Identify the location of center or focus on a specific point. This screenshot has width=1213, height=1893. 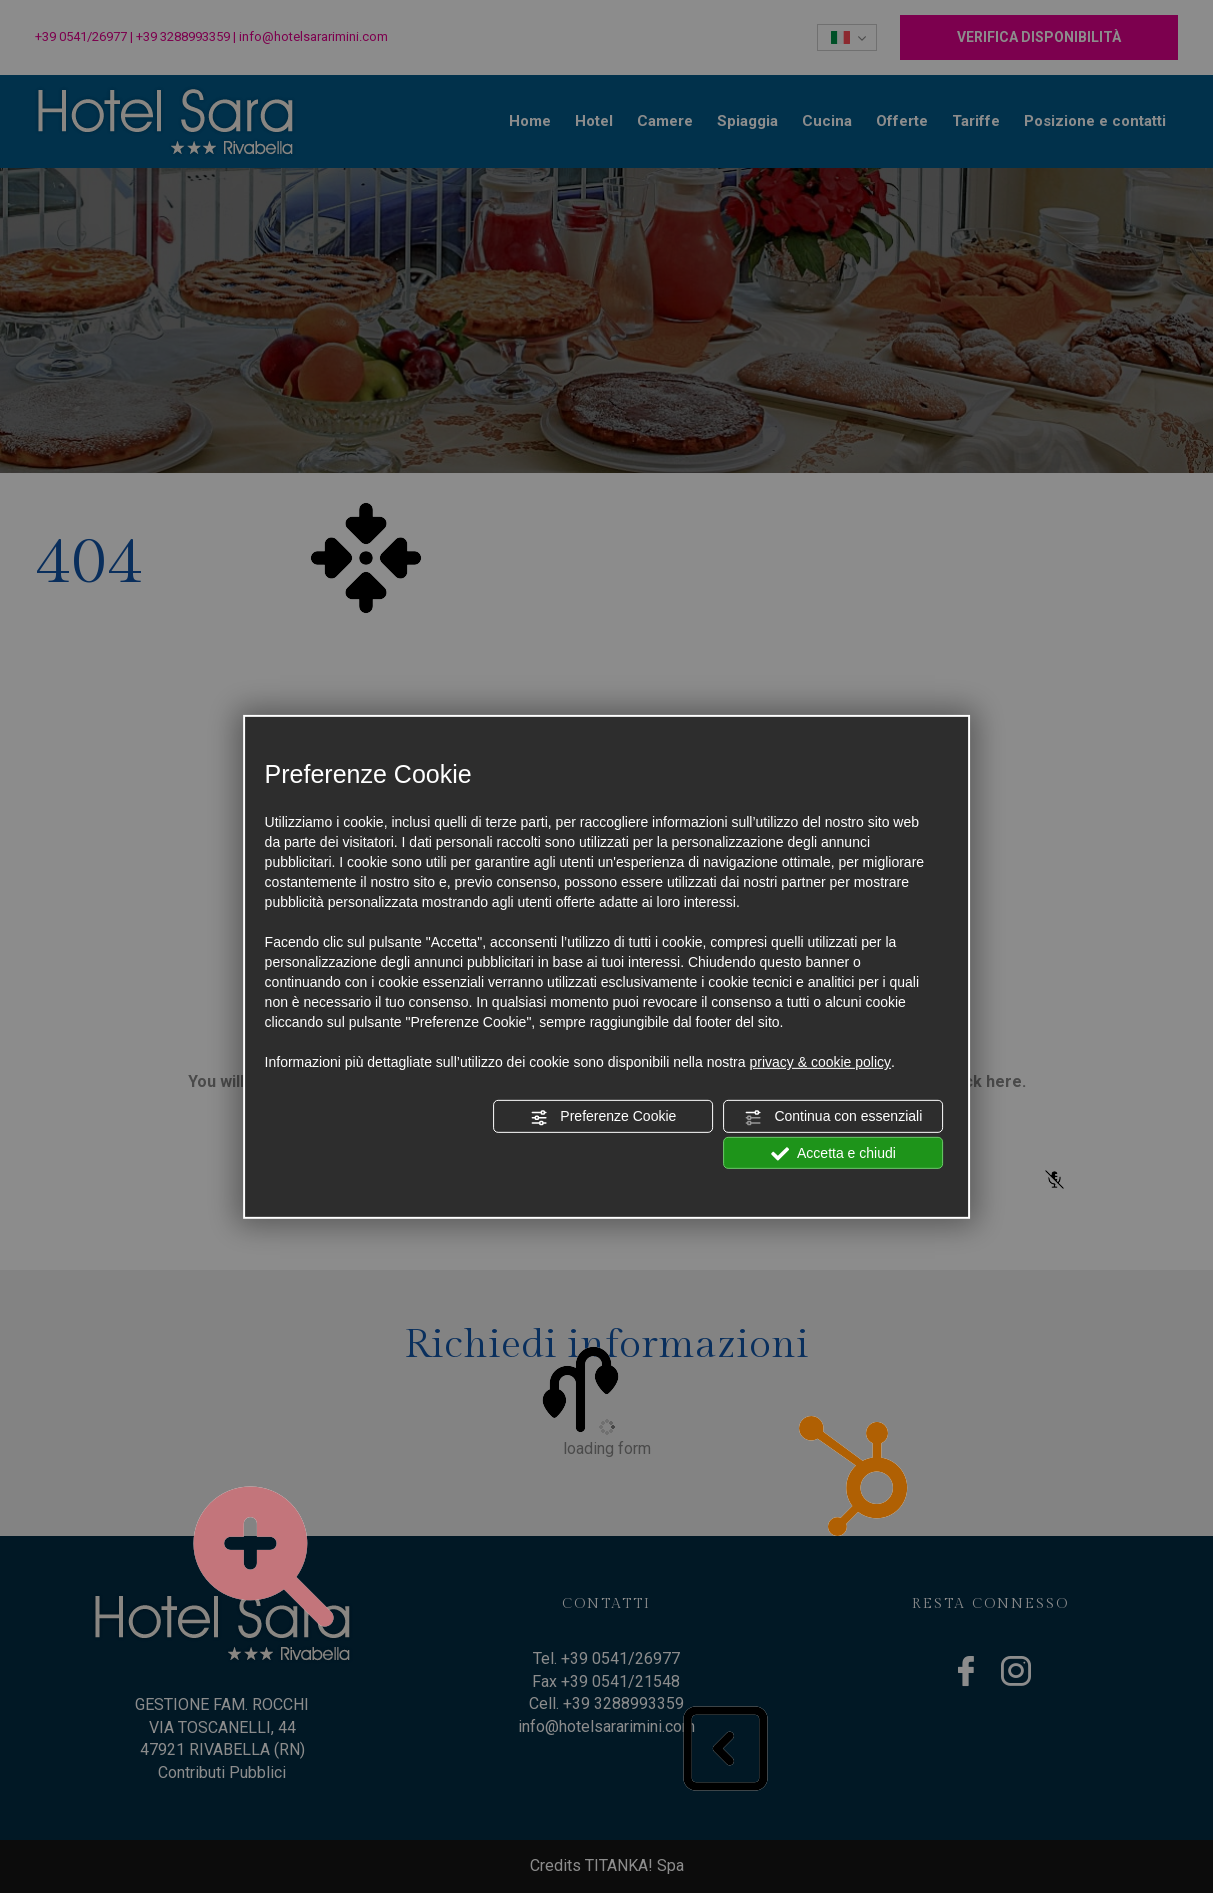
(366, 558).